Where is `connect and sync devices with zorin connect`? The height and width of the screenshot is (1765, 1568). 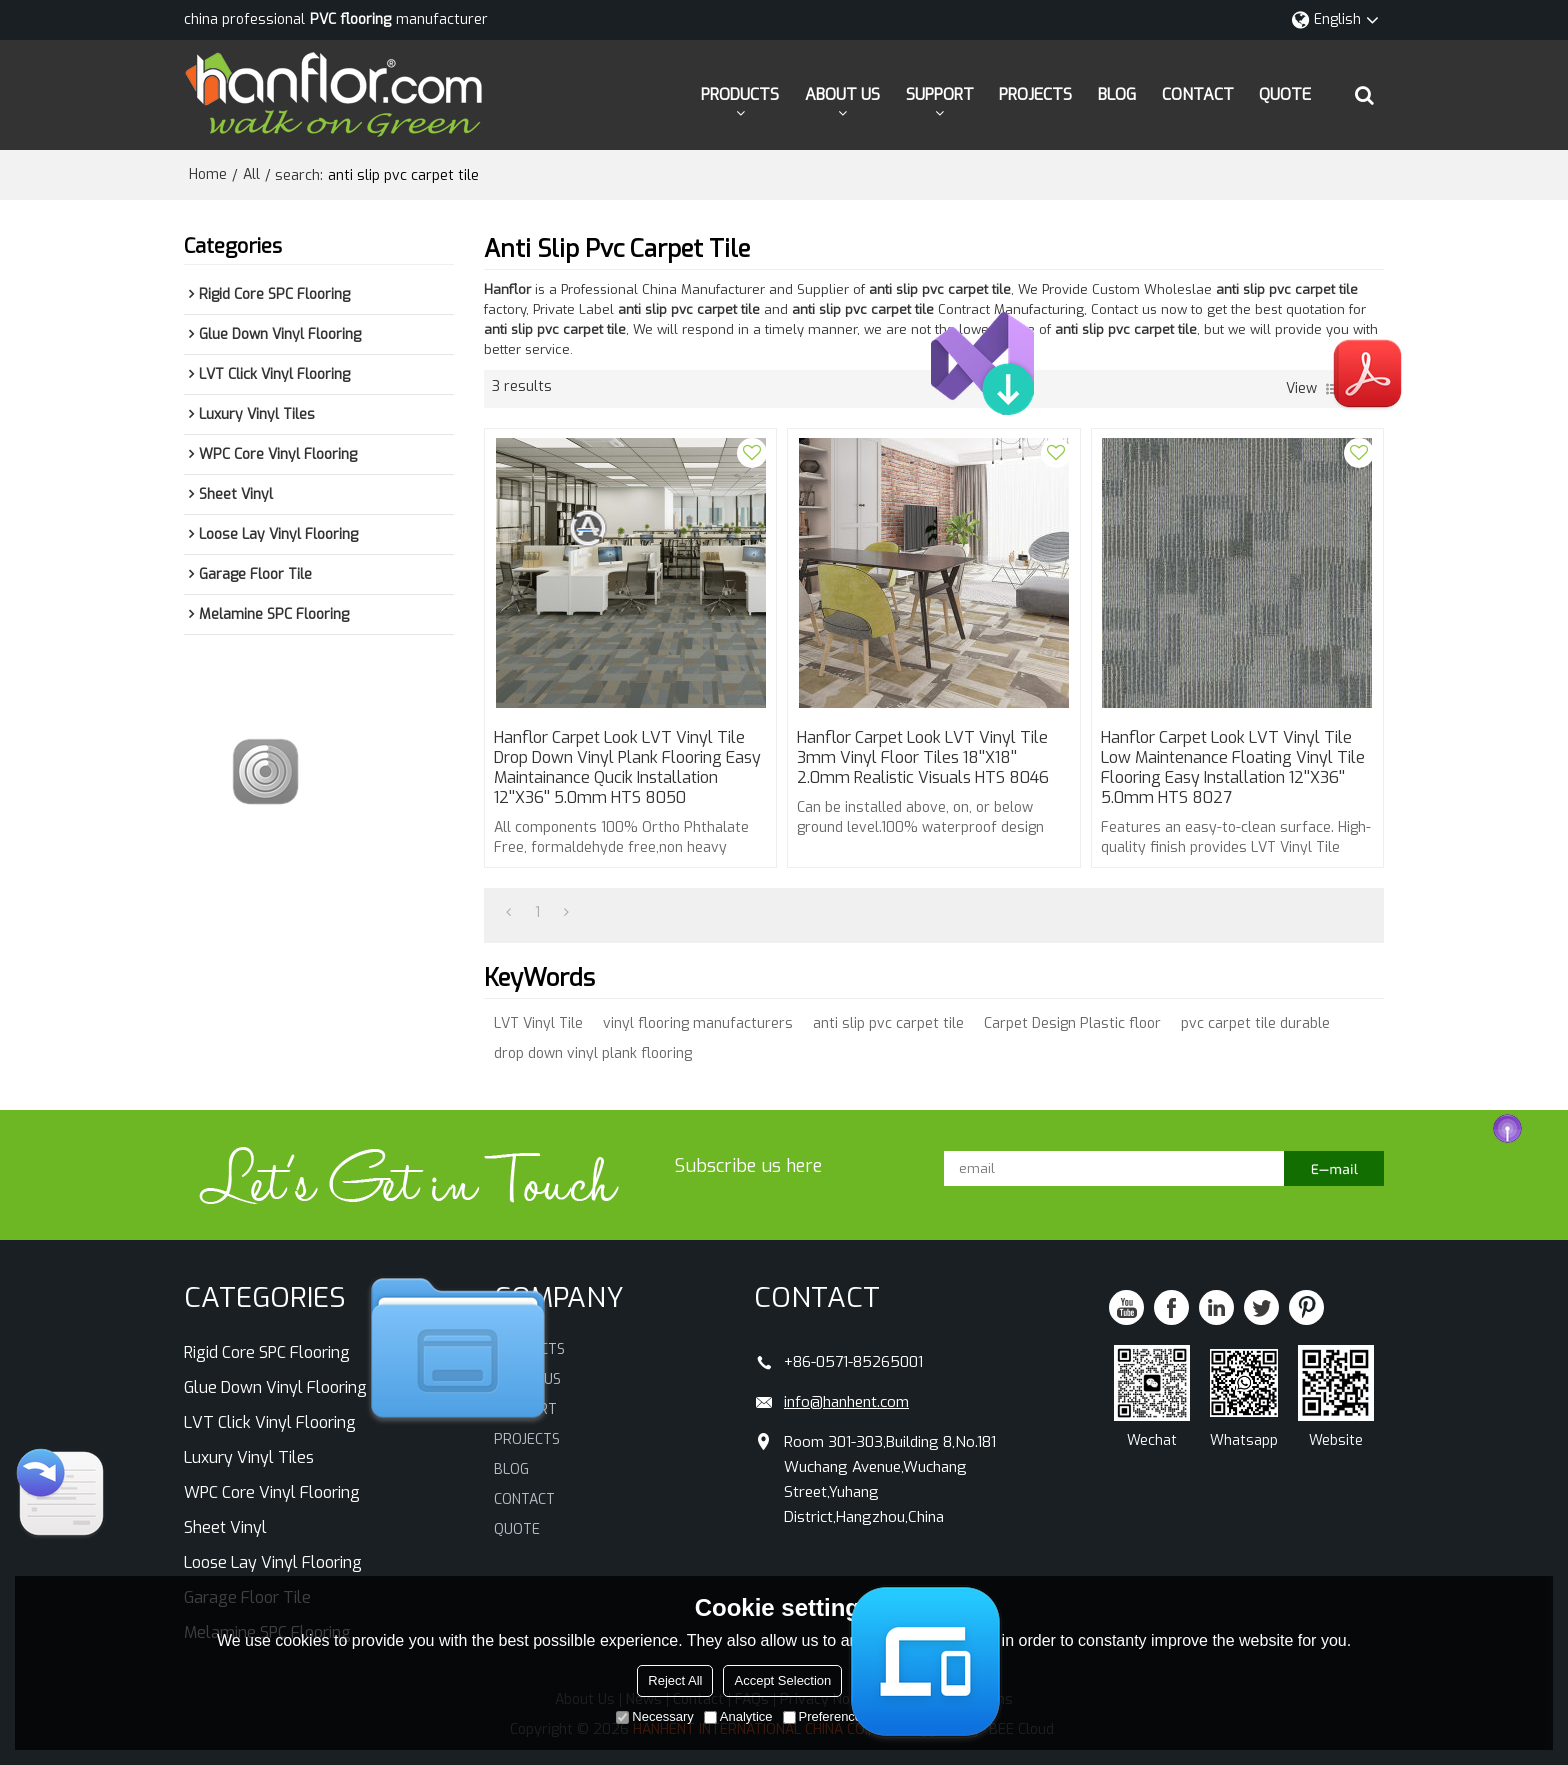 connect and sync devices with zorin connect is located at coordinates (925, 1661).